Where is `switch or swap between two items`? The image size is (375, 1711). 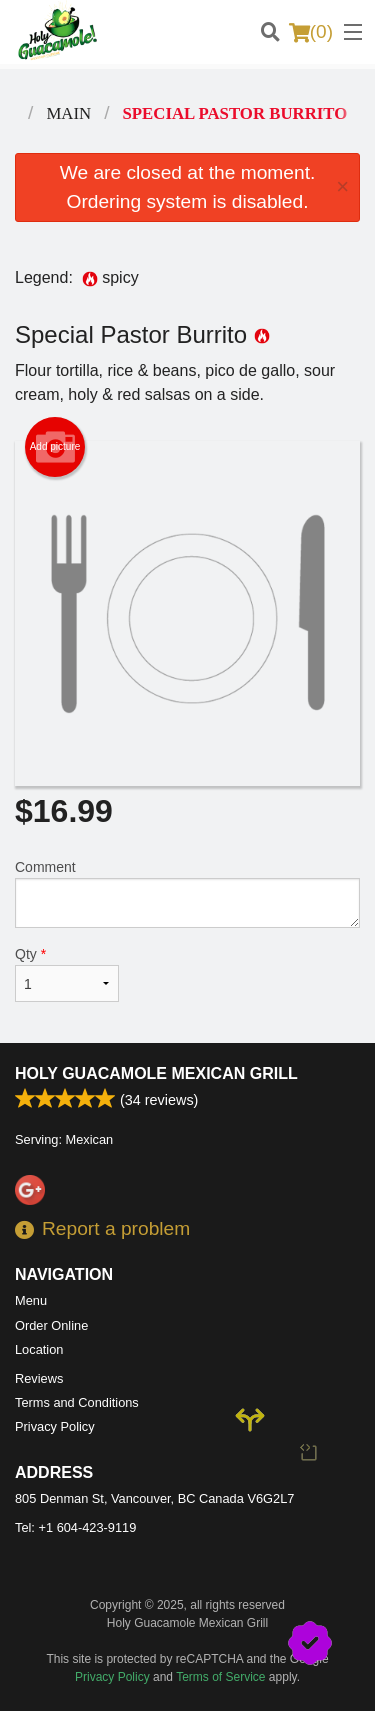
switch or swap between two items is located at coordinates (250, 1420).